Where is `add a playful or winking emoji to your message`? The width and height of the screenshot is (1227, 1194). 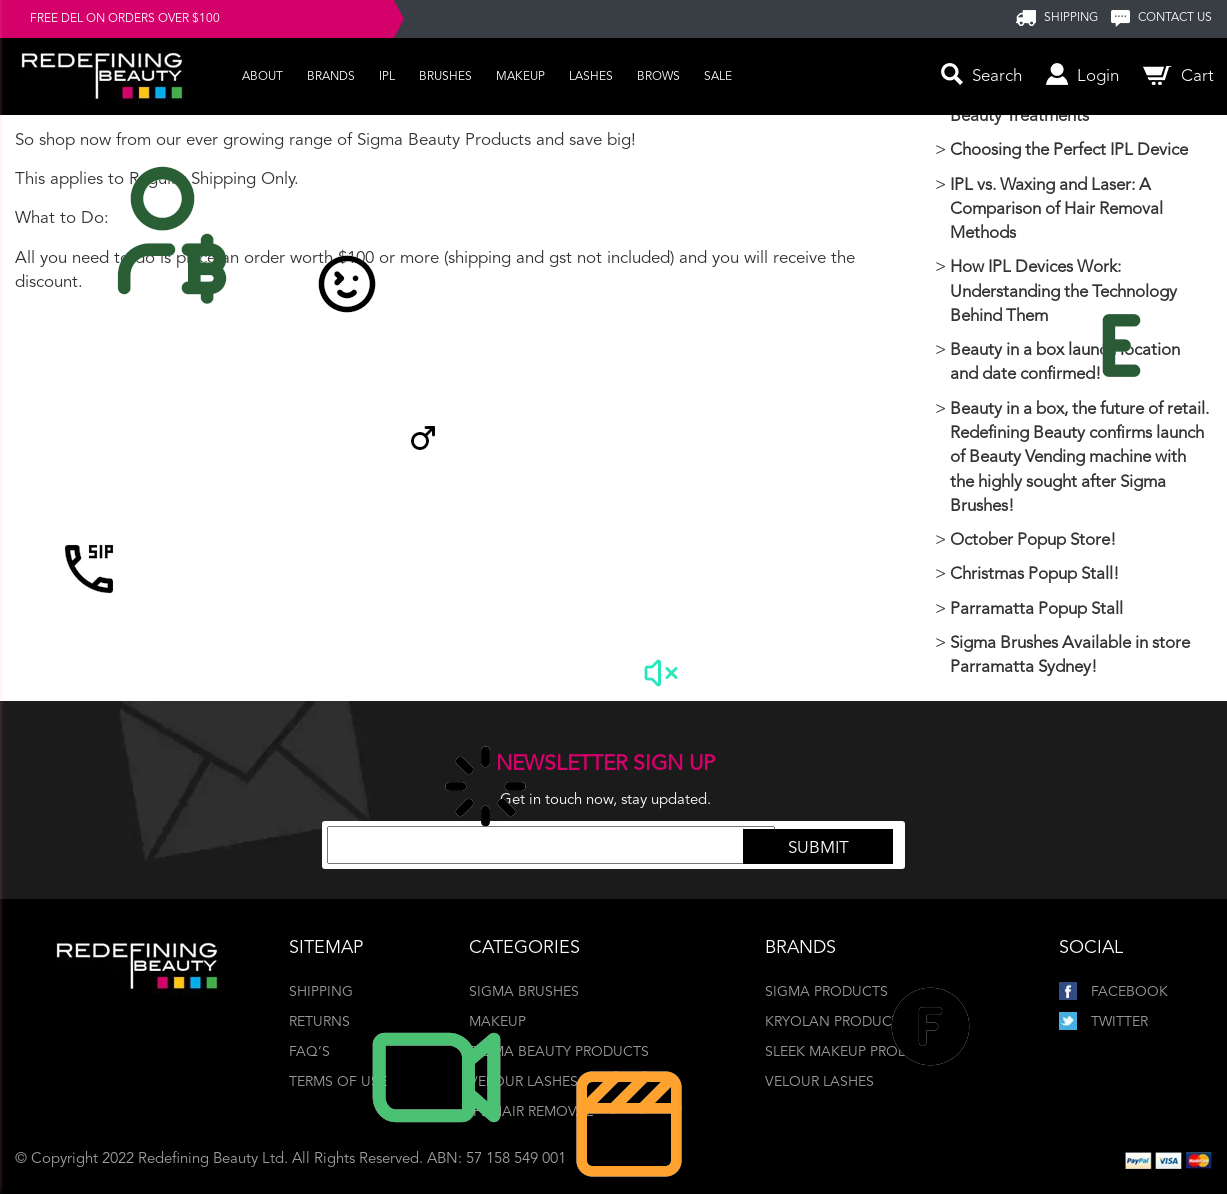
add a playful or winking emoji to your message is located at coordinates (347, 284).